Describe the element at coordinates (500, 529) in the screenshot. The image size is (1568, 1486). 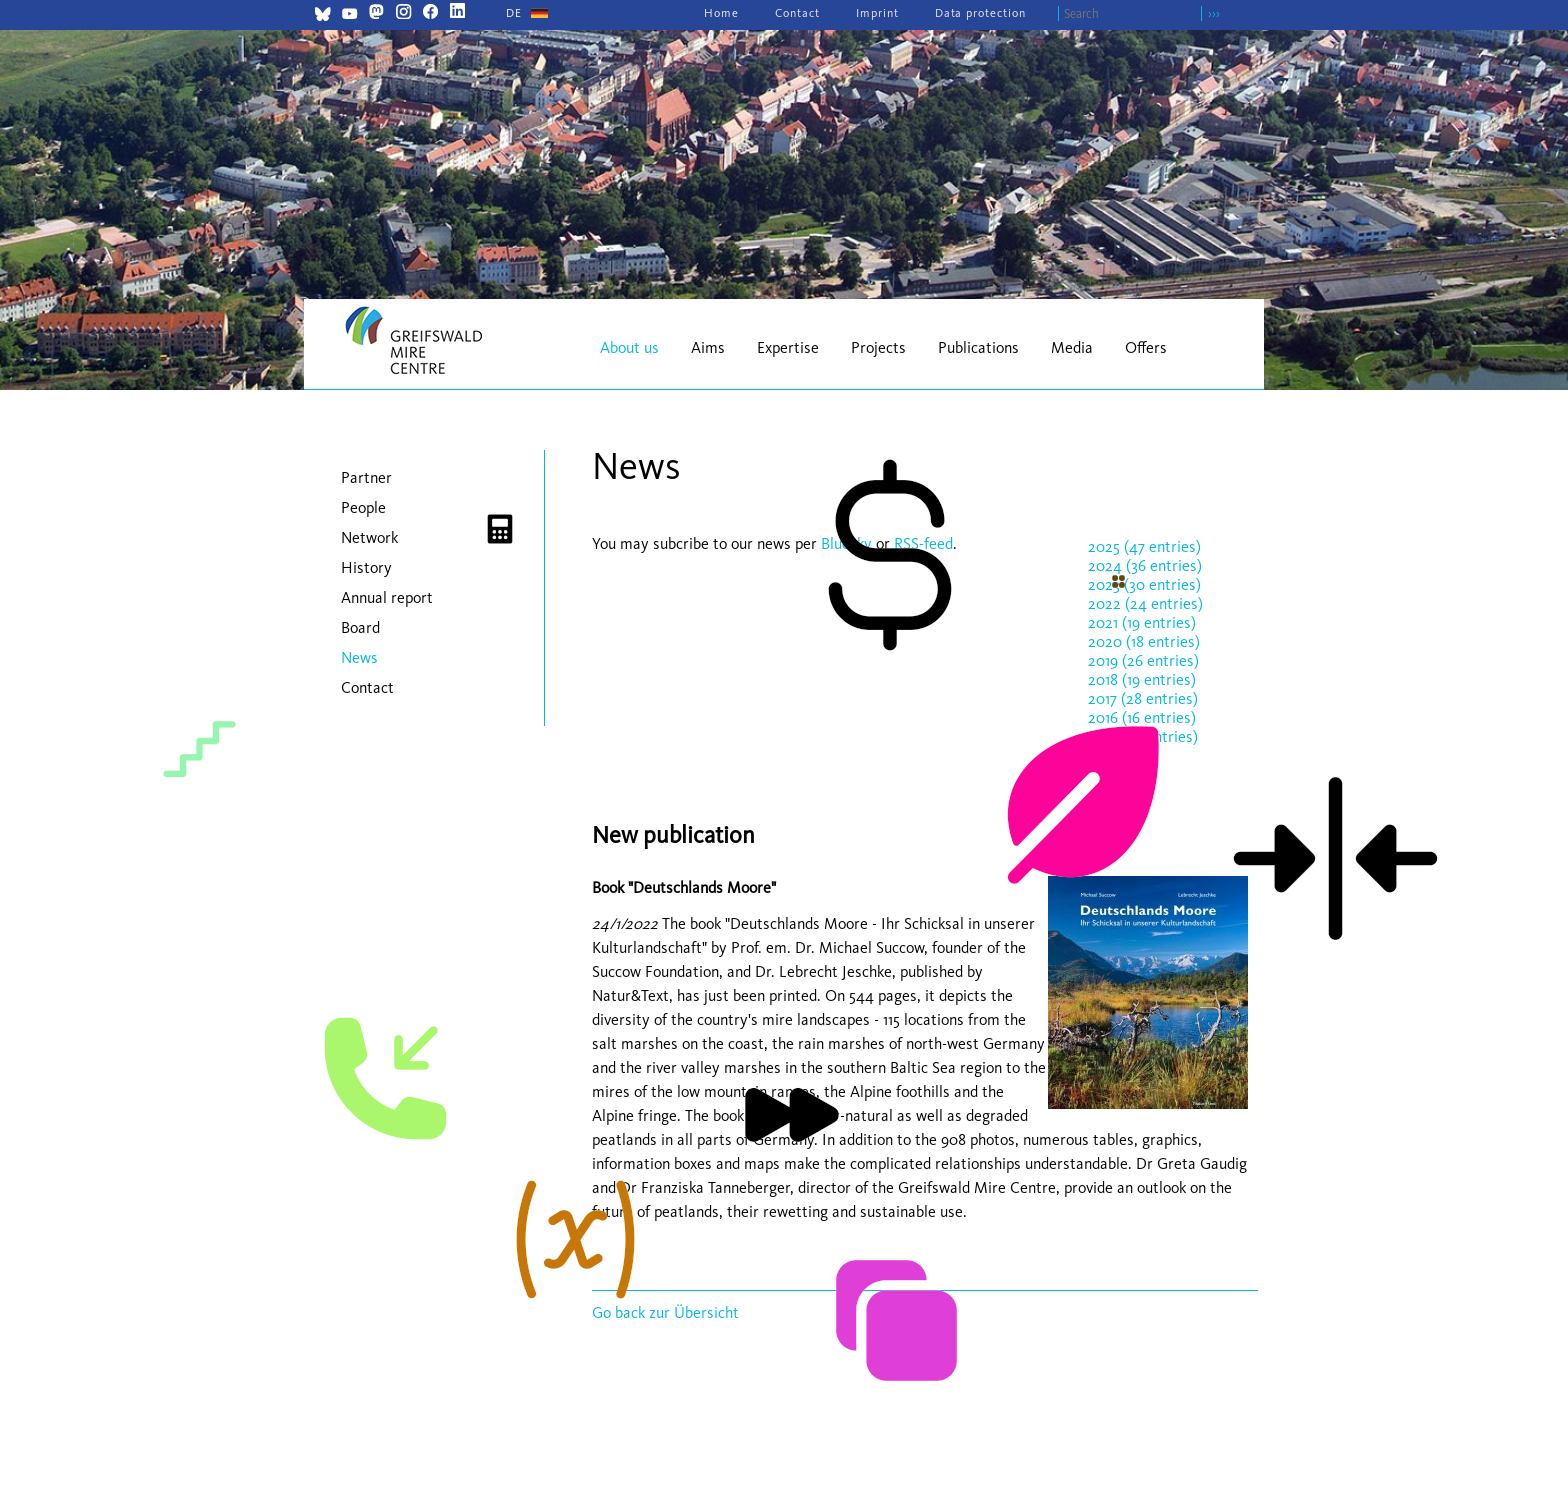
I see `open the calculator app` at that location.